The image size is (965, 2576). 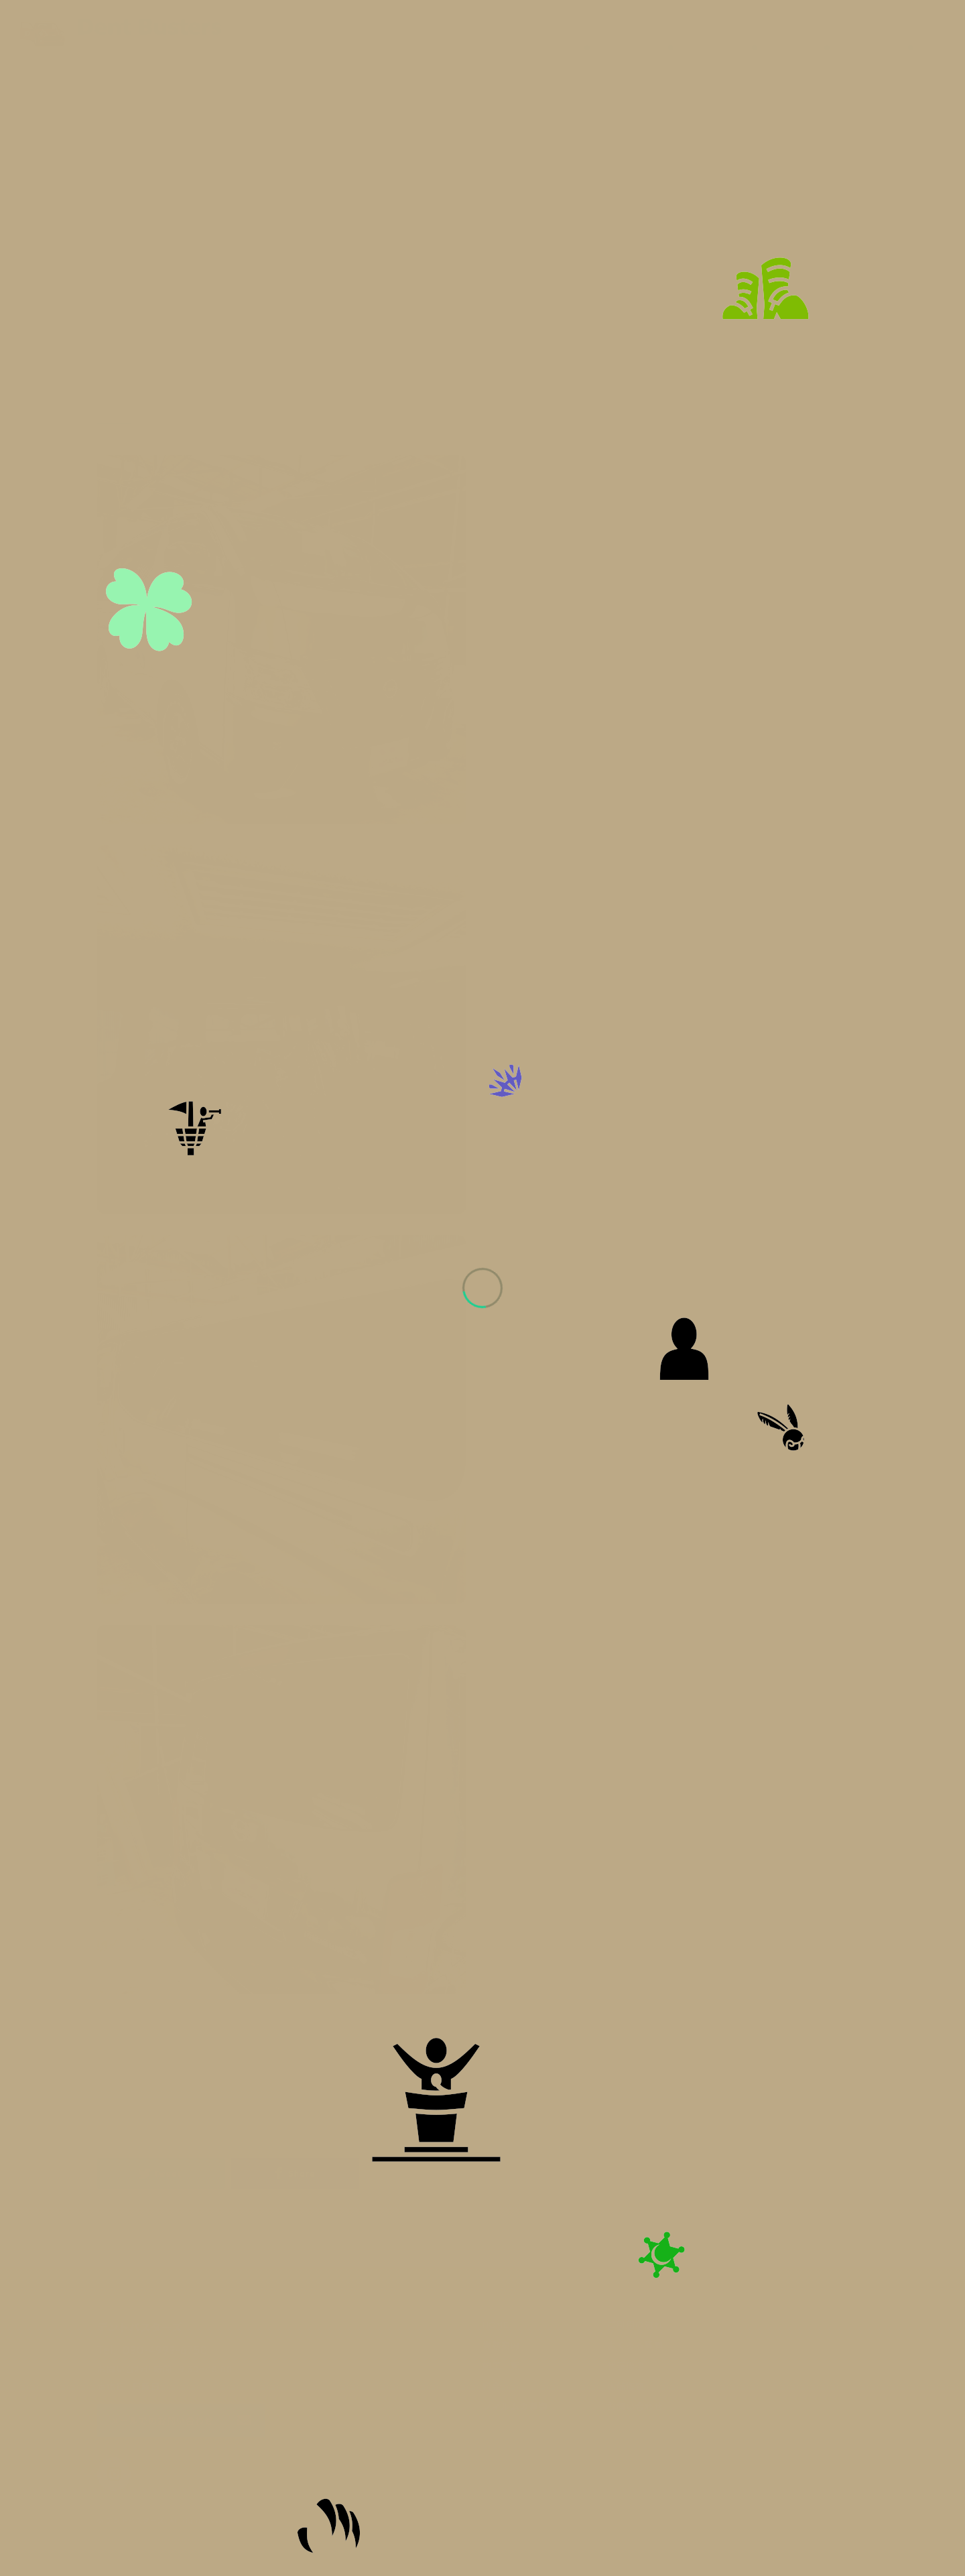 What do you see at coordinates (436, 2098) in the screenshot?
I see `access public speaking or presentation mode` at bounding box center [436, 2098].